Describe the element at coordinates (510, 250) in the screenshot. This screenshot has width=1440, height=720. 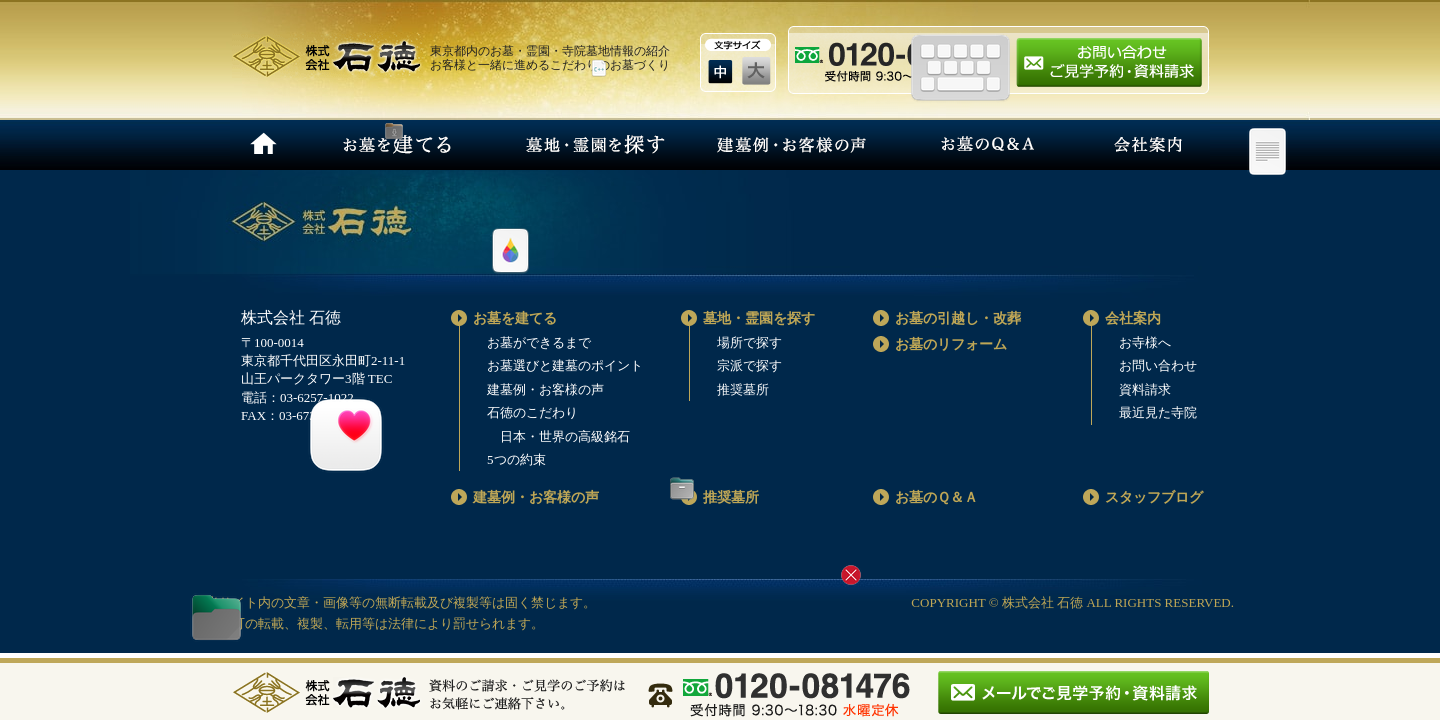
I see `file type for hardware monitoring sensor data` at that location.